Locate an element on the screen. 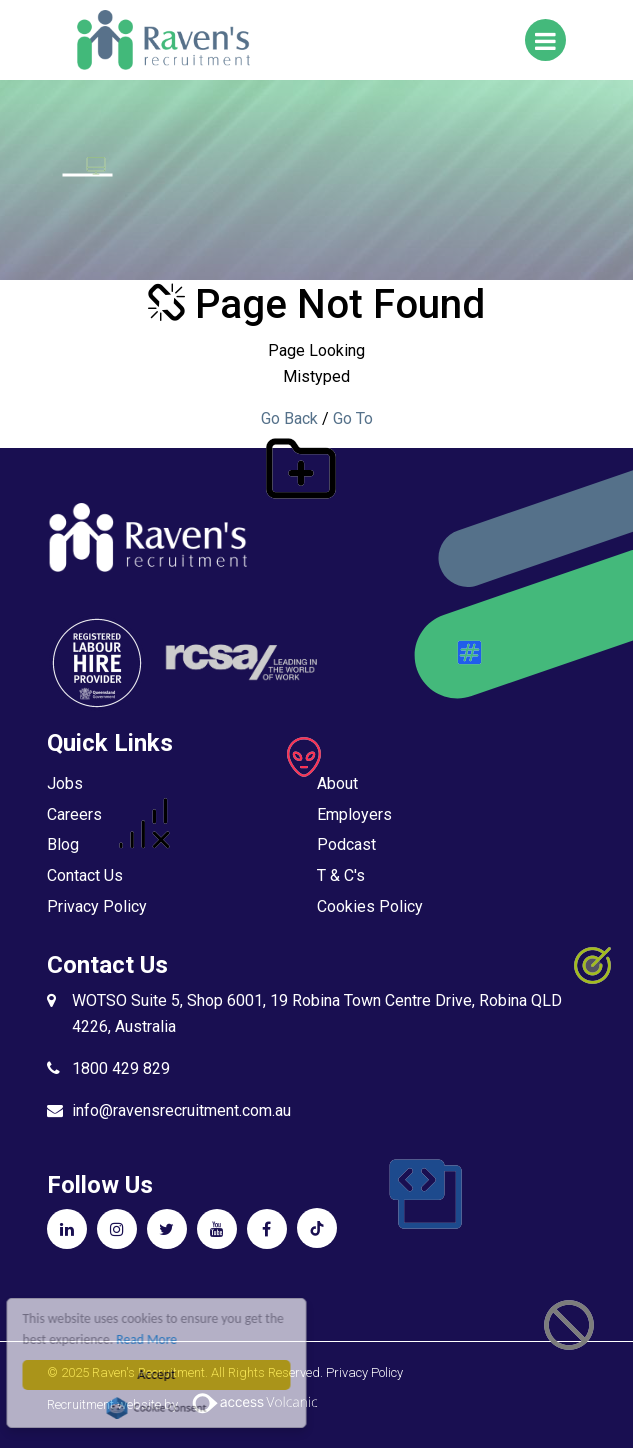  switch to desktop view is located at coordinates (96, 165).